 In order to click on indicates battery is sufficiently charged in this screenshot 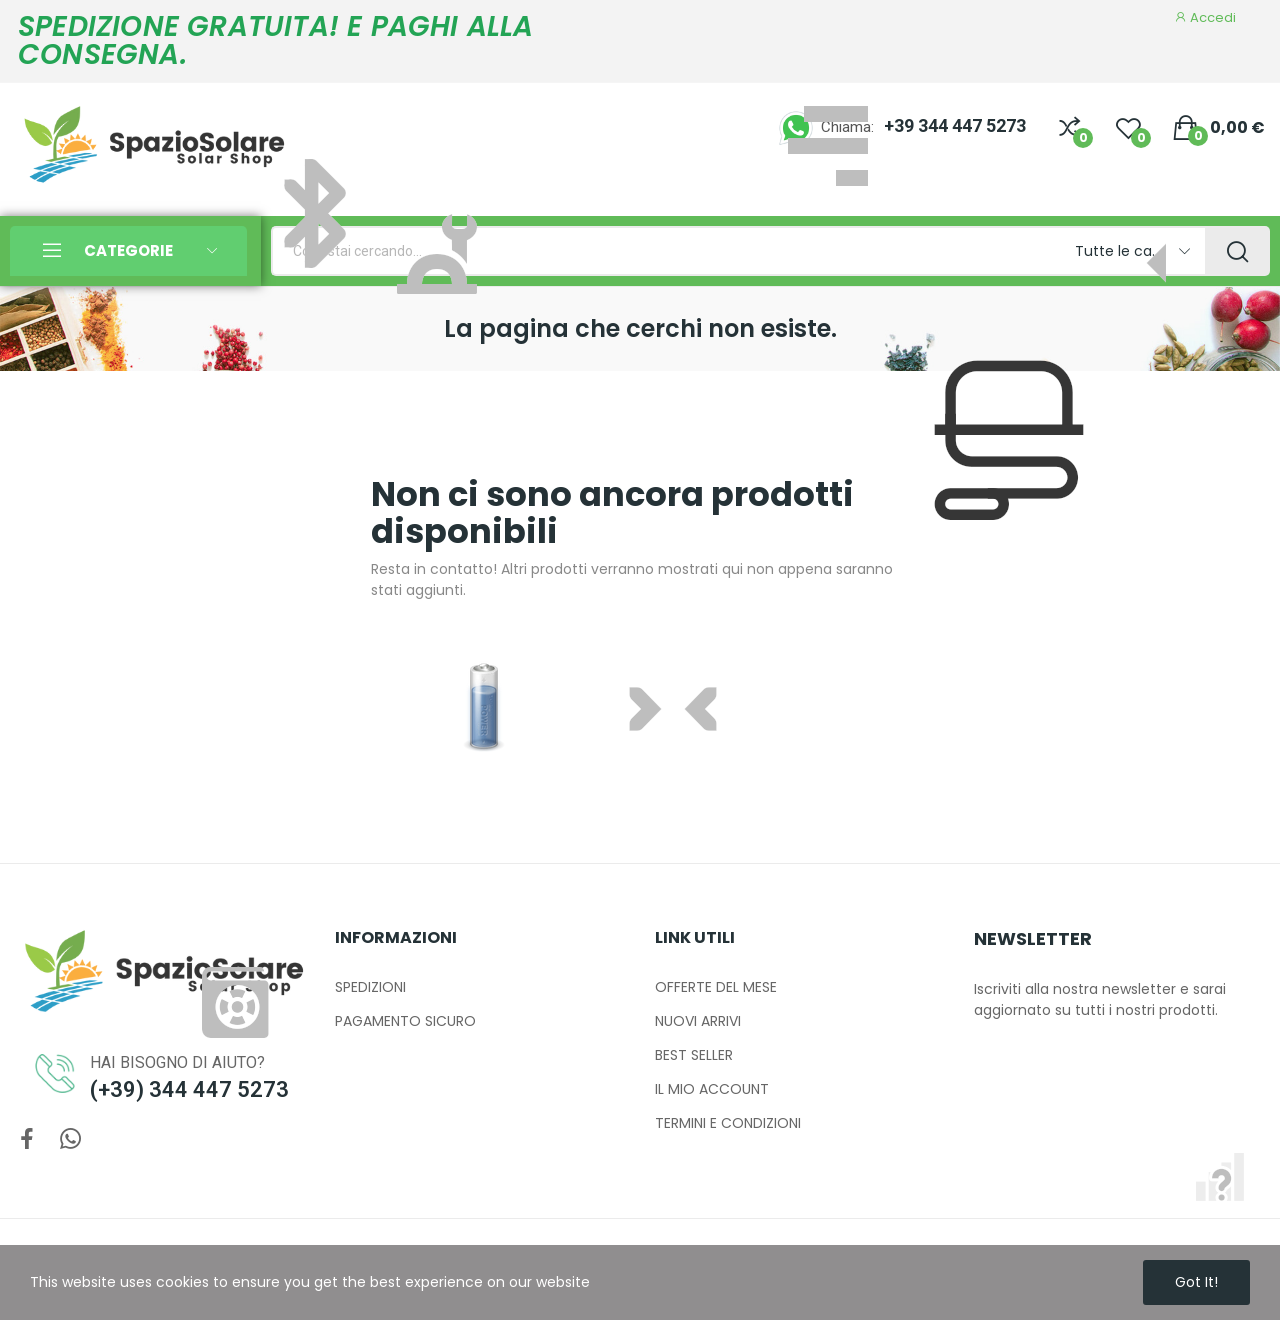, I will do `click(484, 708)`.